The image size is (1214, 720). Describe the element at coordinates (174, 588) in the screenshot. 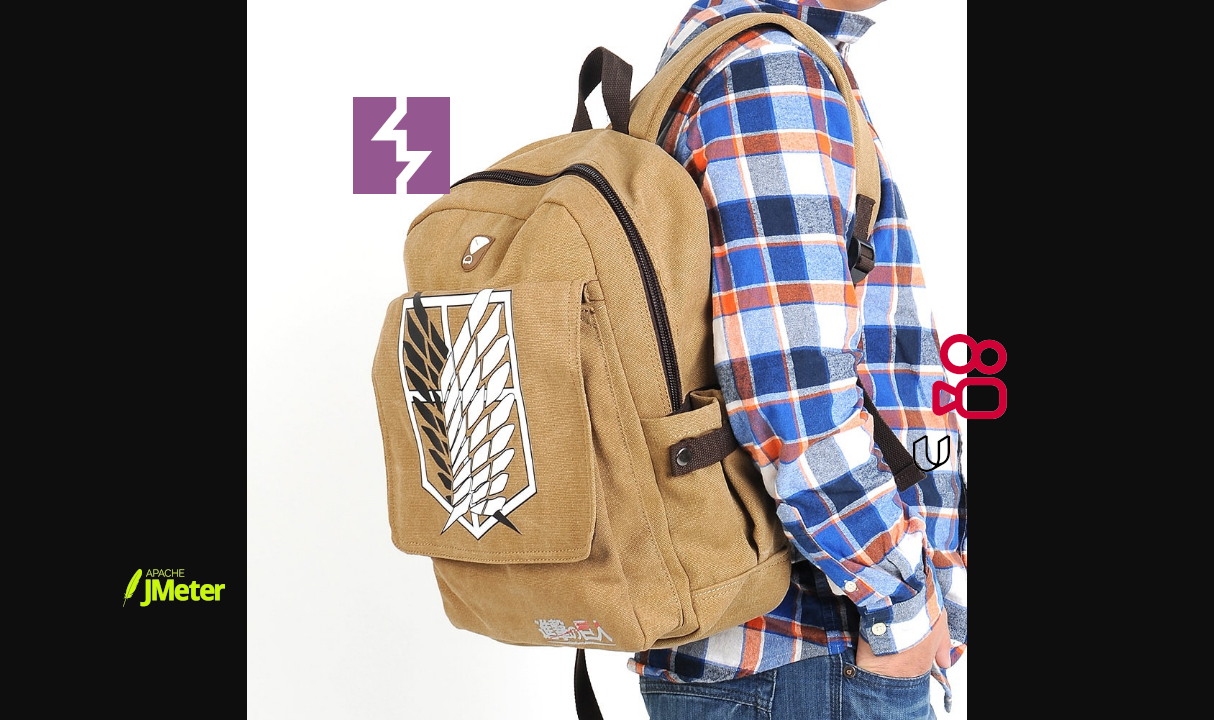

I see `apache jmeter application logo` at that location.